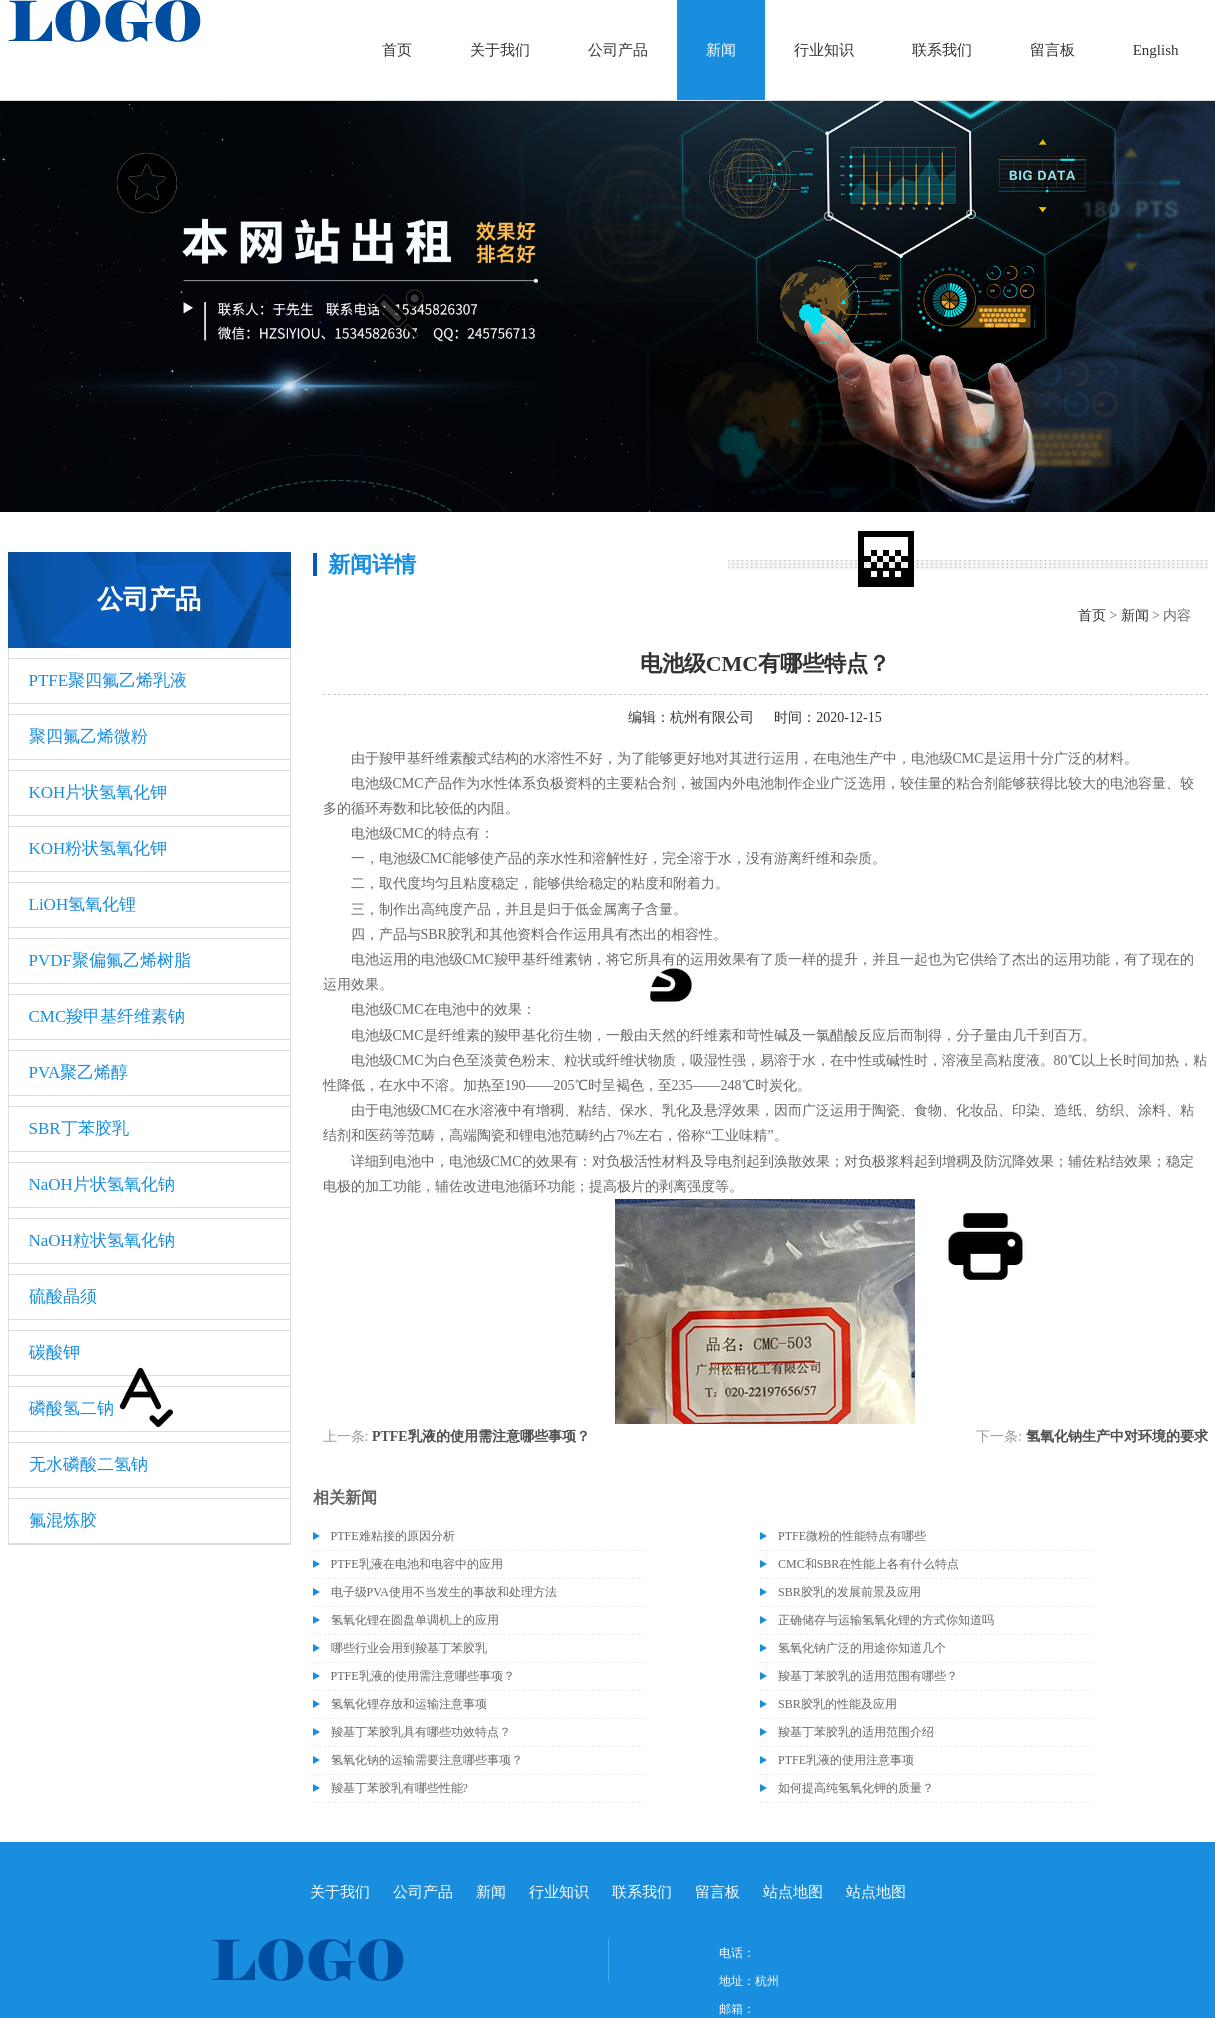  Describe the element at coordinates (399, 314) in the screenshot. I see `access cricket sports content` at that location.